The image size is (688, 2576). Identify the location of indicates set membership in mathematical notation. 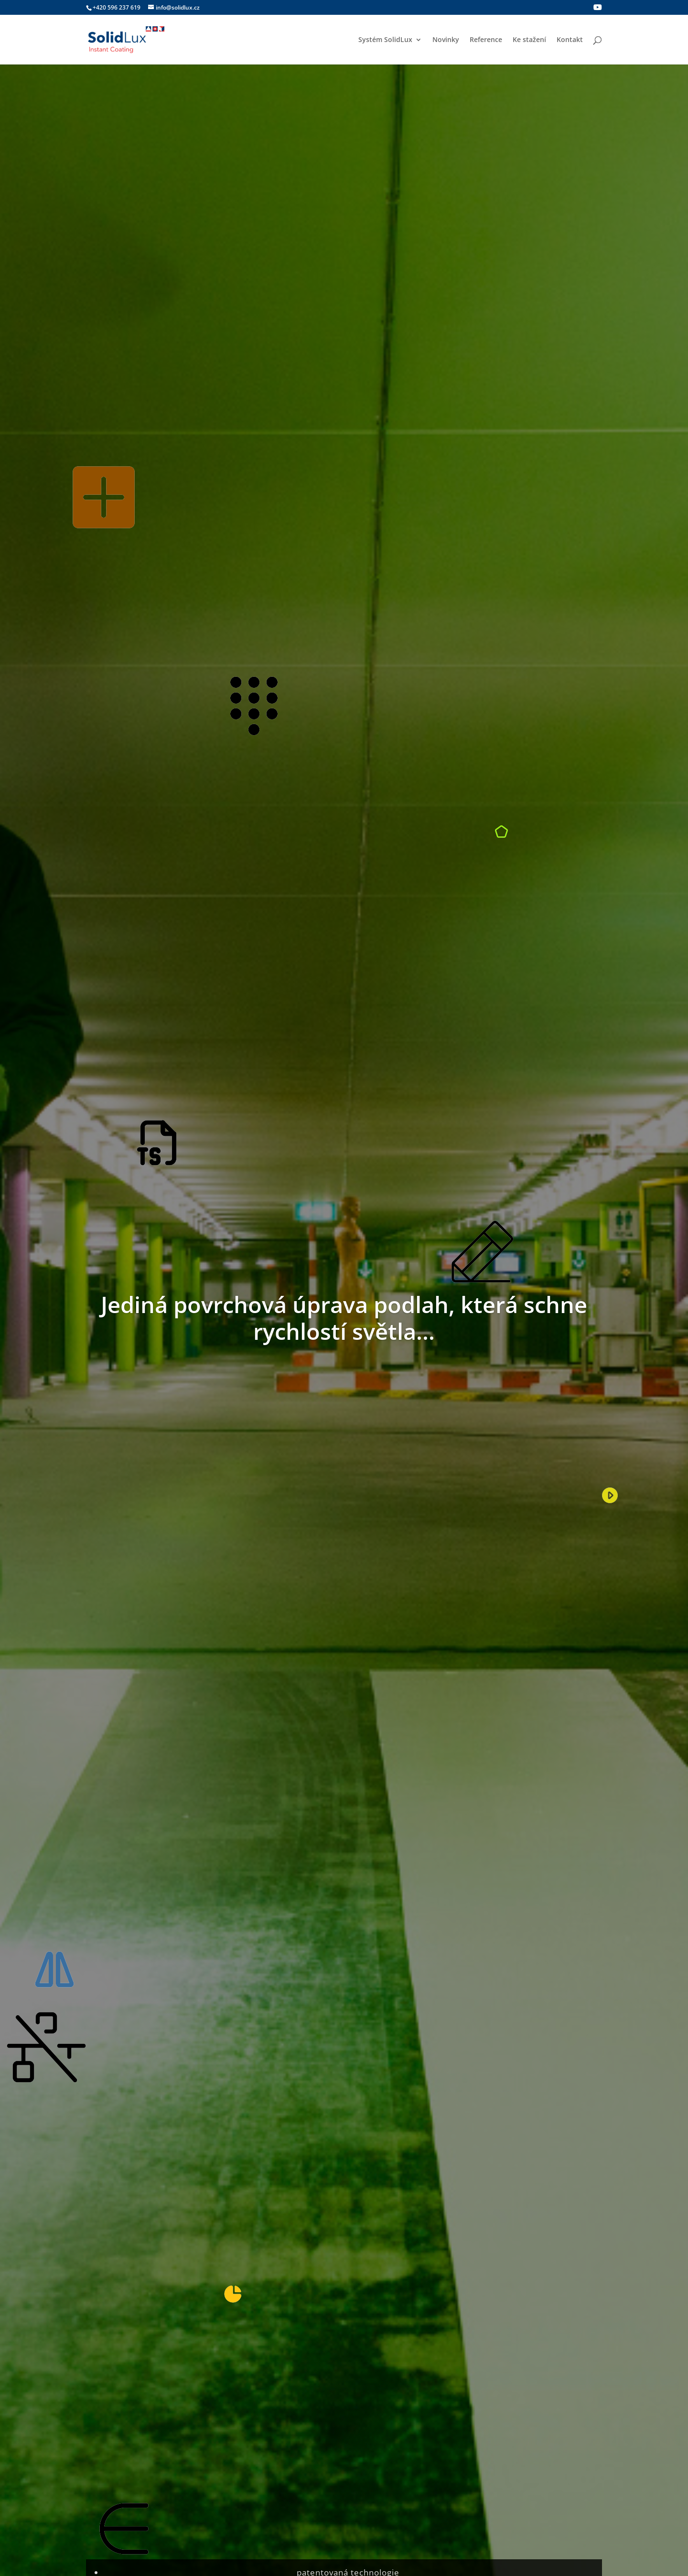
(125, 2529).